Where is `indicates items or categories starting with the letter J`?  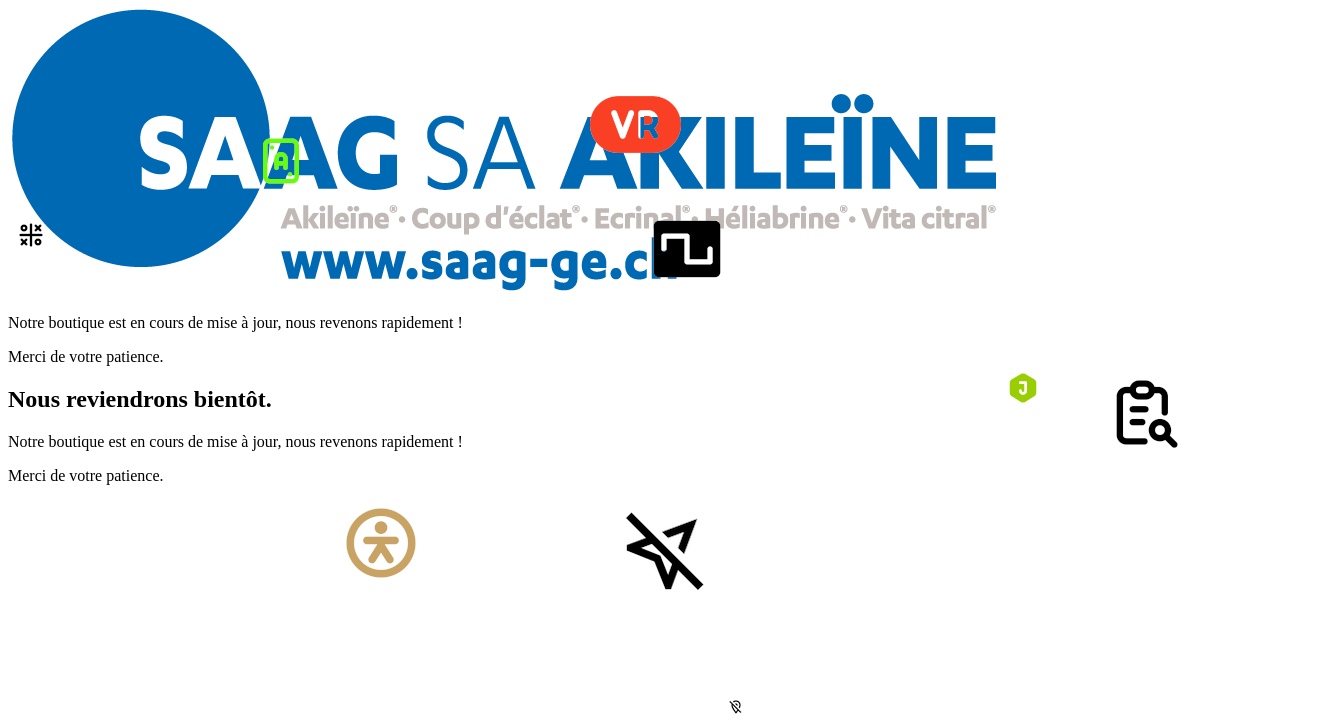 indicates items or categories starting with the letter J is located at coordinates (1023, 388).